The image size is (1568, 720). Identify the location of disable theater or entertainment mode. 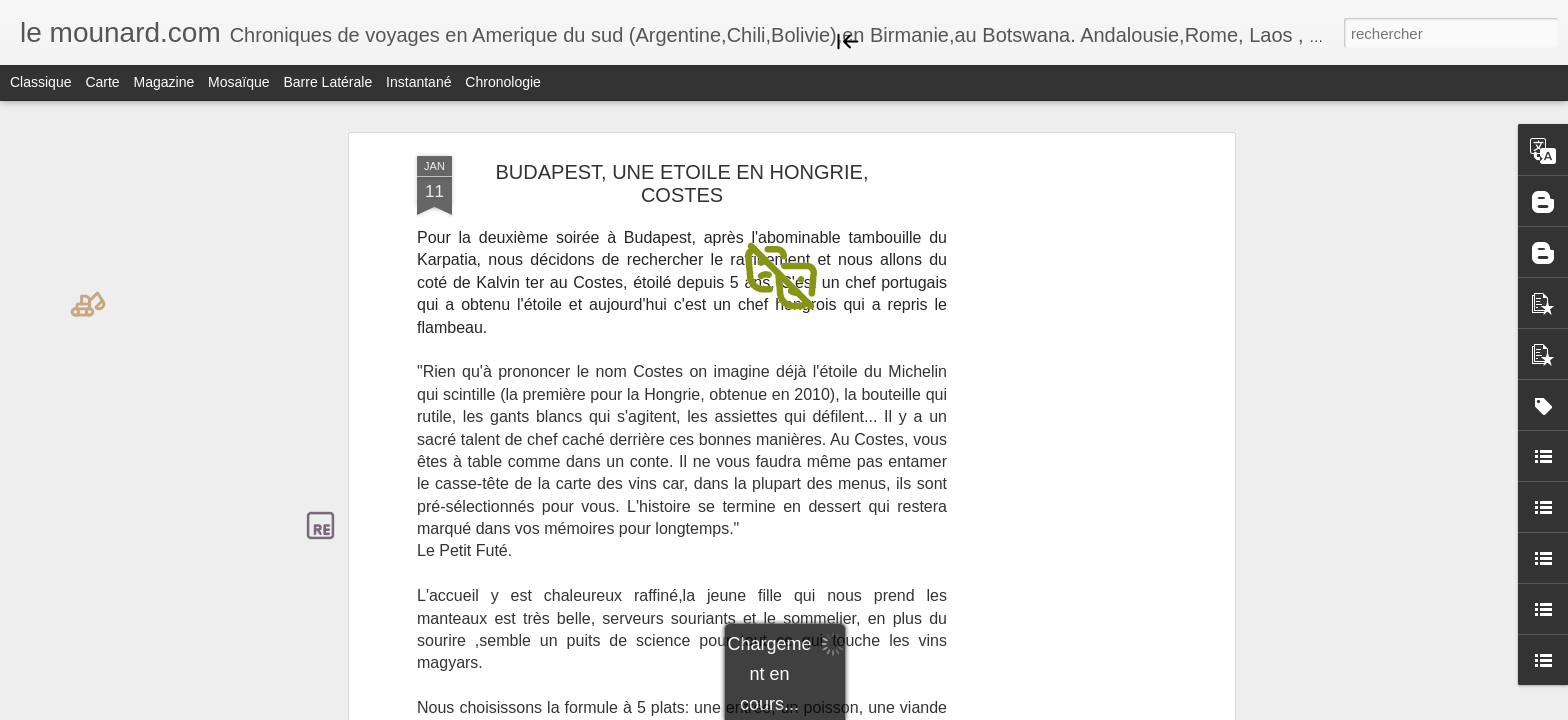
(781, 276).